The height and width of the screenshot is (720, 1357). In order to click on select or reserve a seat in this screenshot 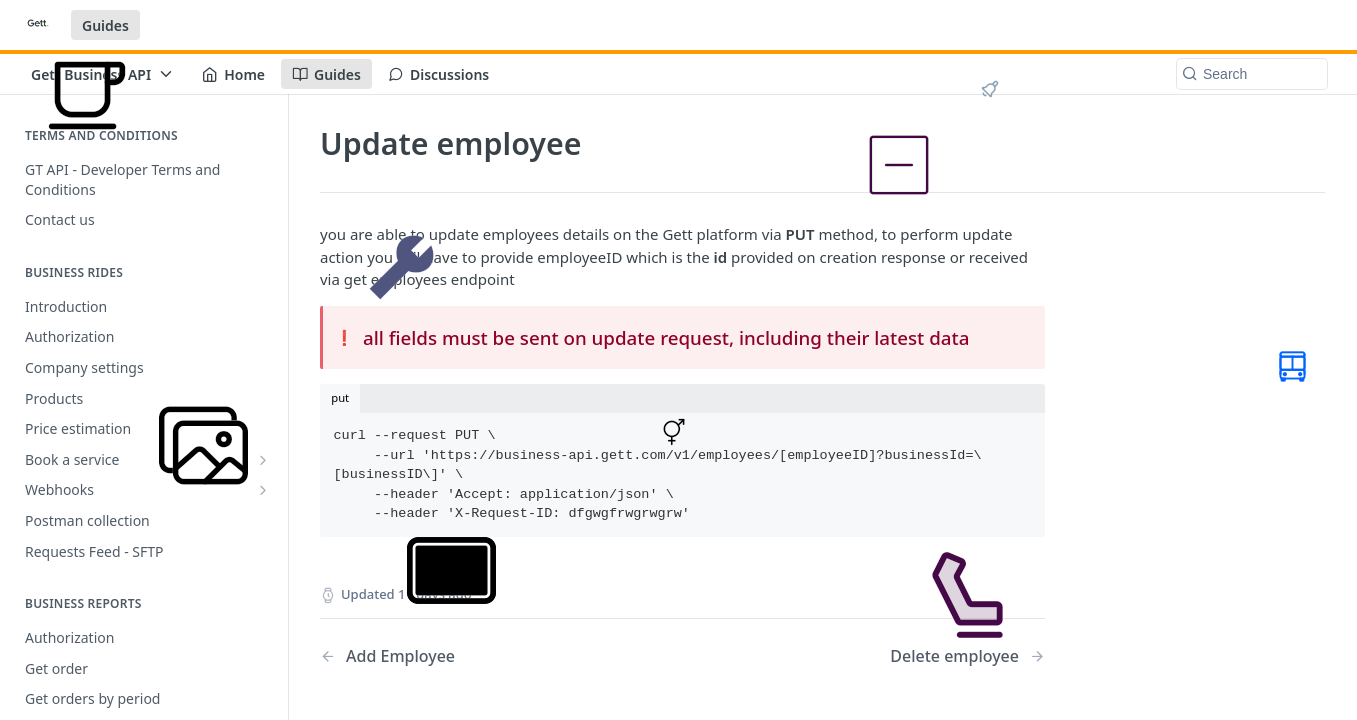, I will do `click(966, 595)`.